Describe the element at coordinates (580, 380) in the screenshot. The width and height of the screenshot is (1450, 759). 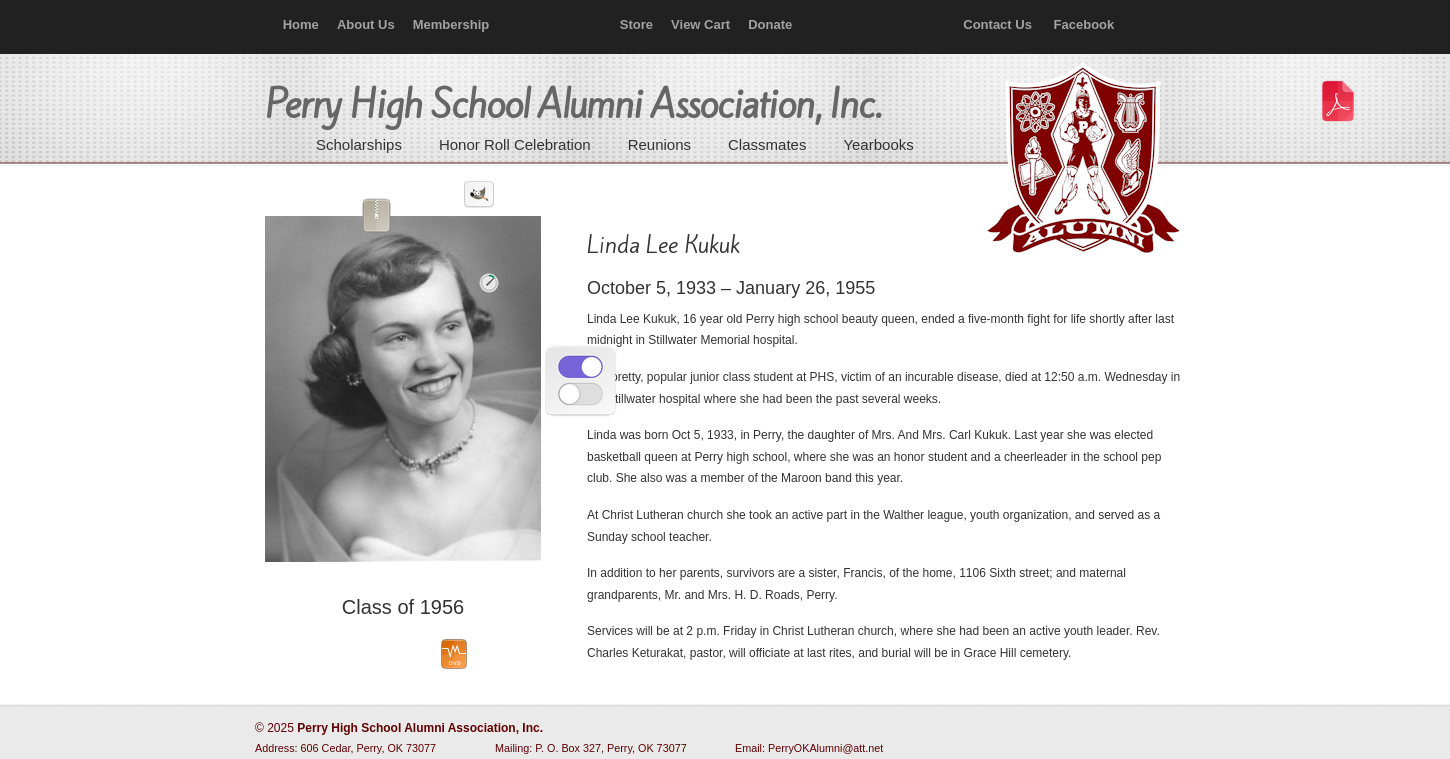
I see `open system settings or preferences` at that location.